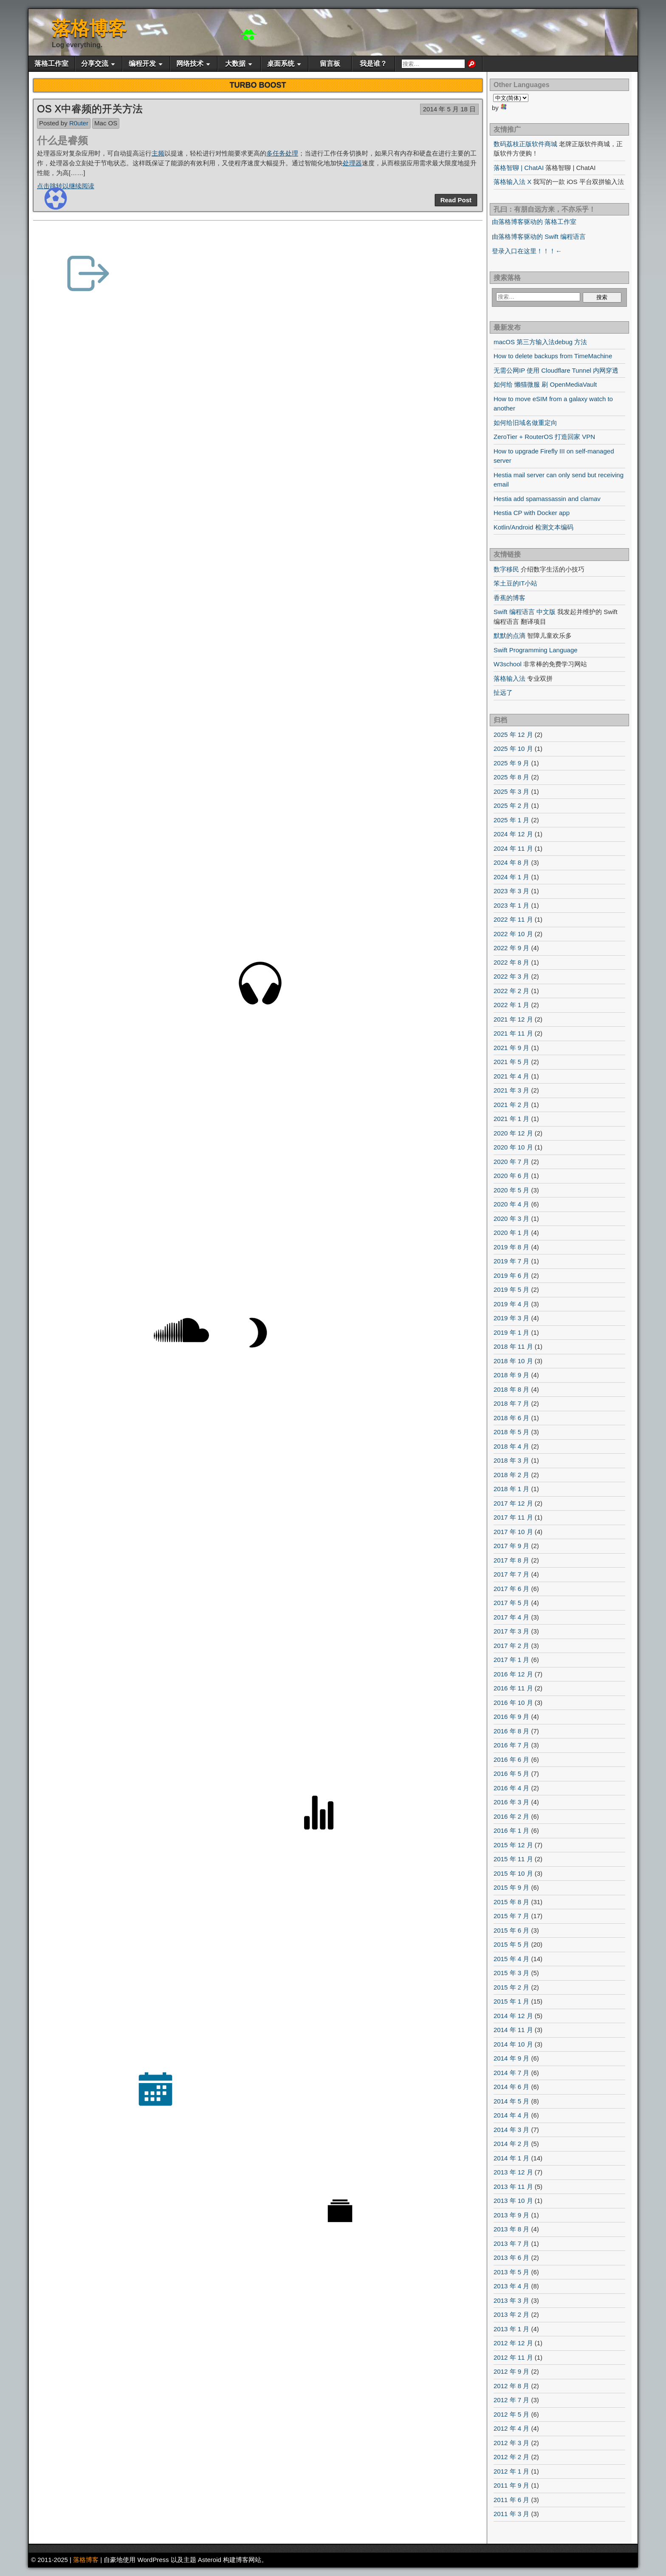  I want to click on view statistics and analytics, so click(319, 1812).